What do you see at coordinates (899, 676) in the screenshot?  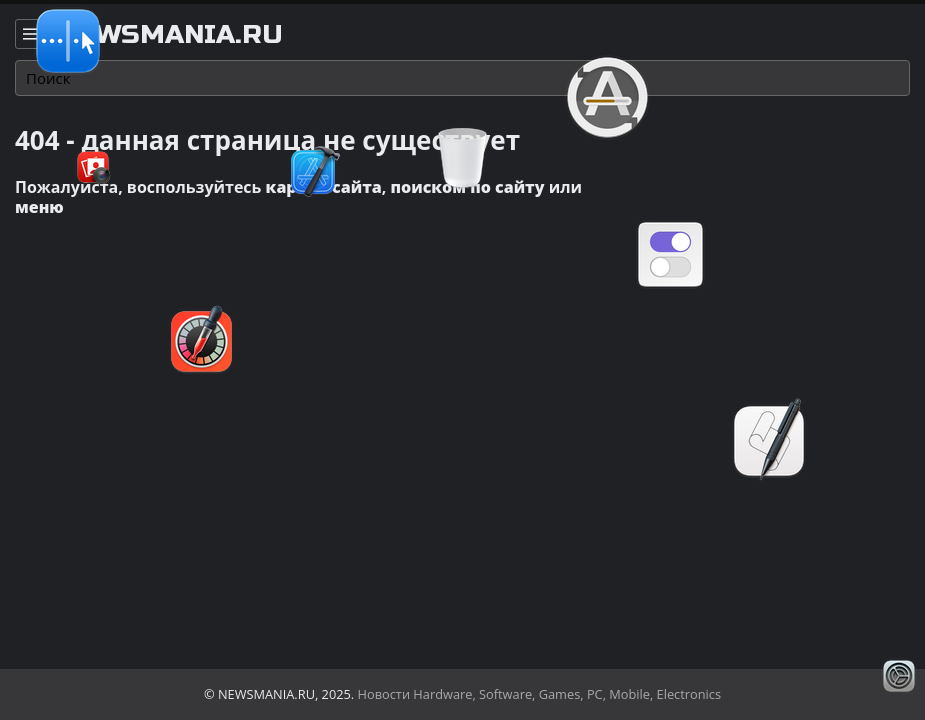 I see `open system settings` at bounding box center [899, 676].